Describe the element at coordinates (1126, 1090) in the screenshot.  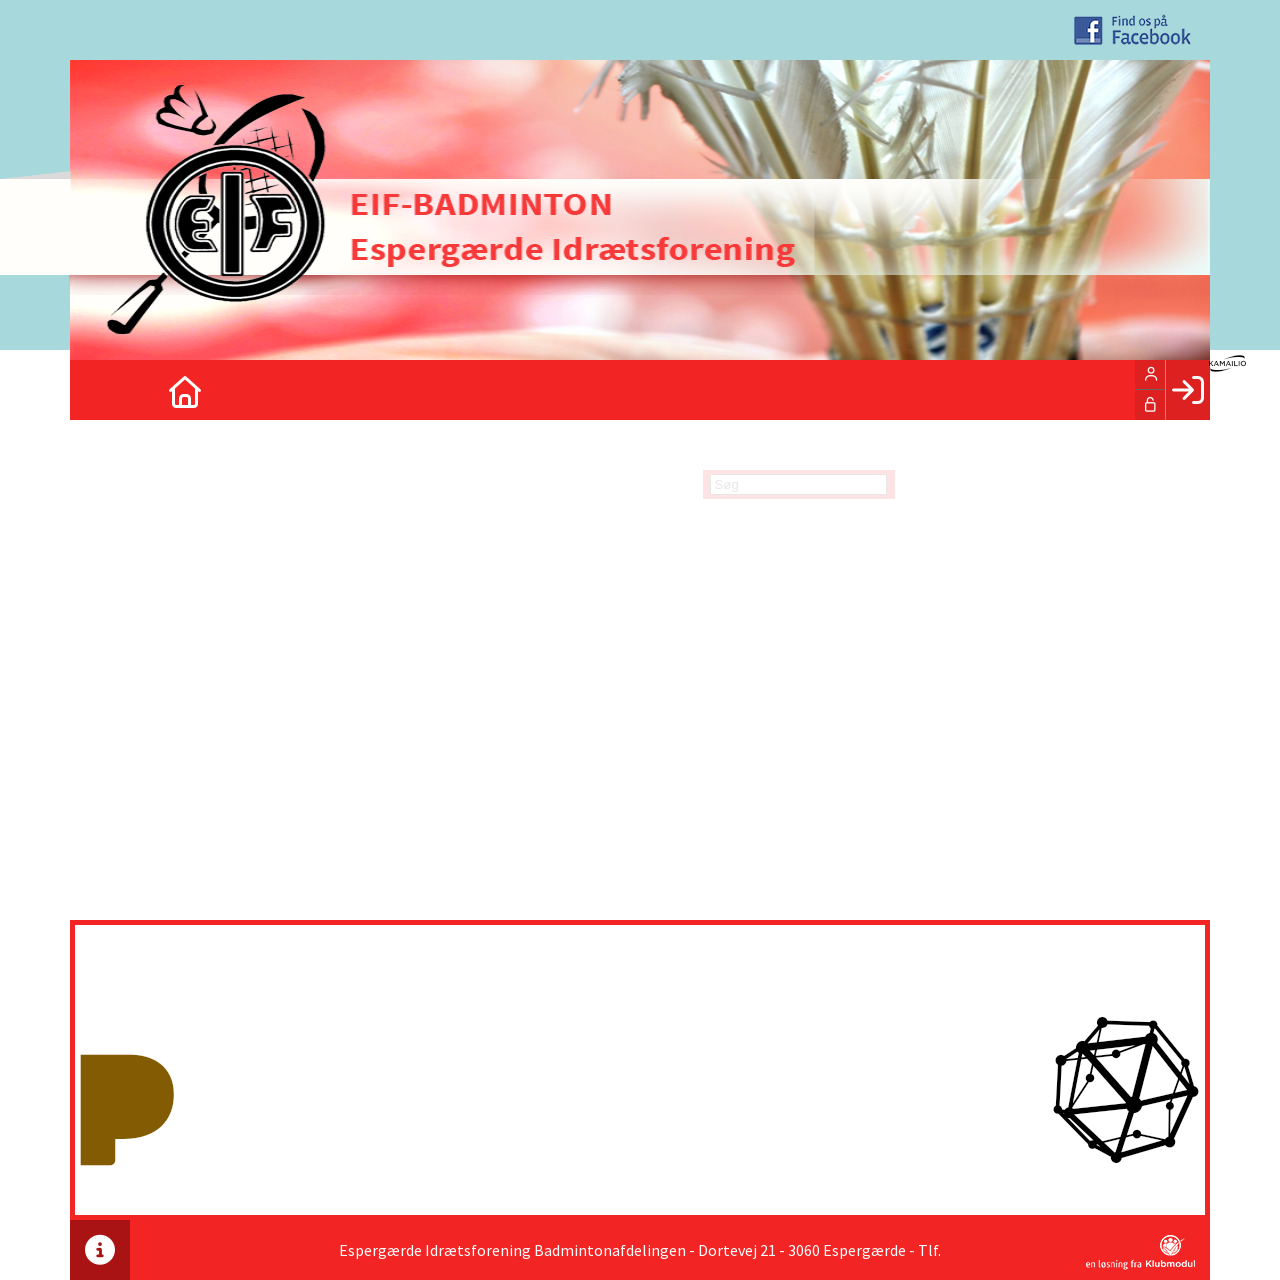
I see `open SageMath mathematical software` at that location.